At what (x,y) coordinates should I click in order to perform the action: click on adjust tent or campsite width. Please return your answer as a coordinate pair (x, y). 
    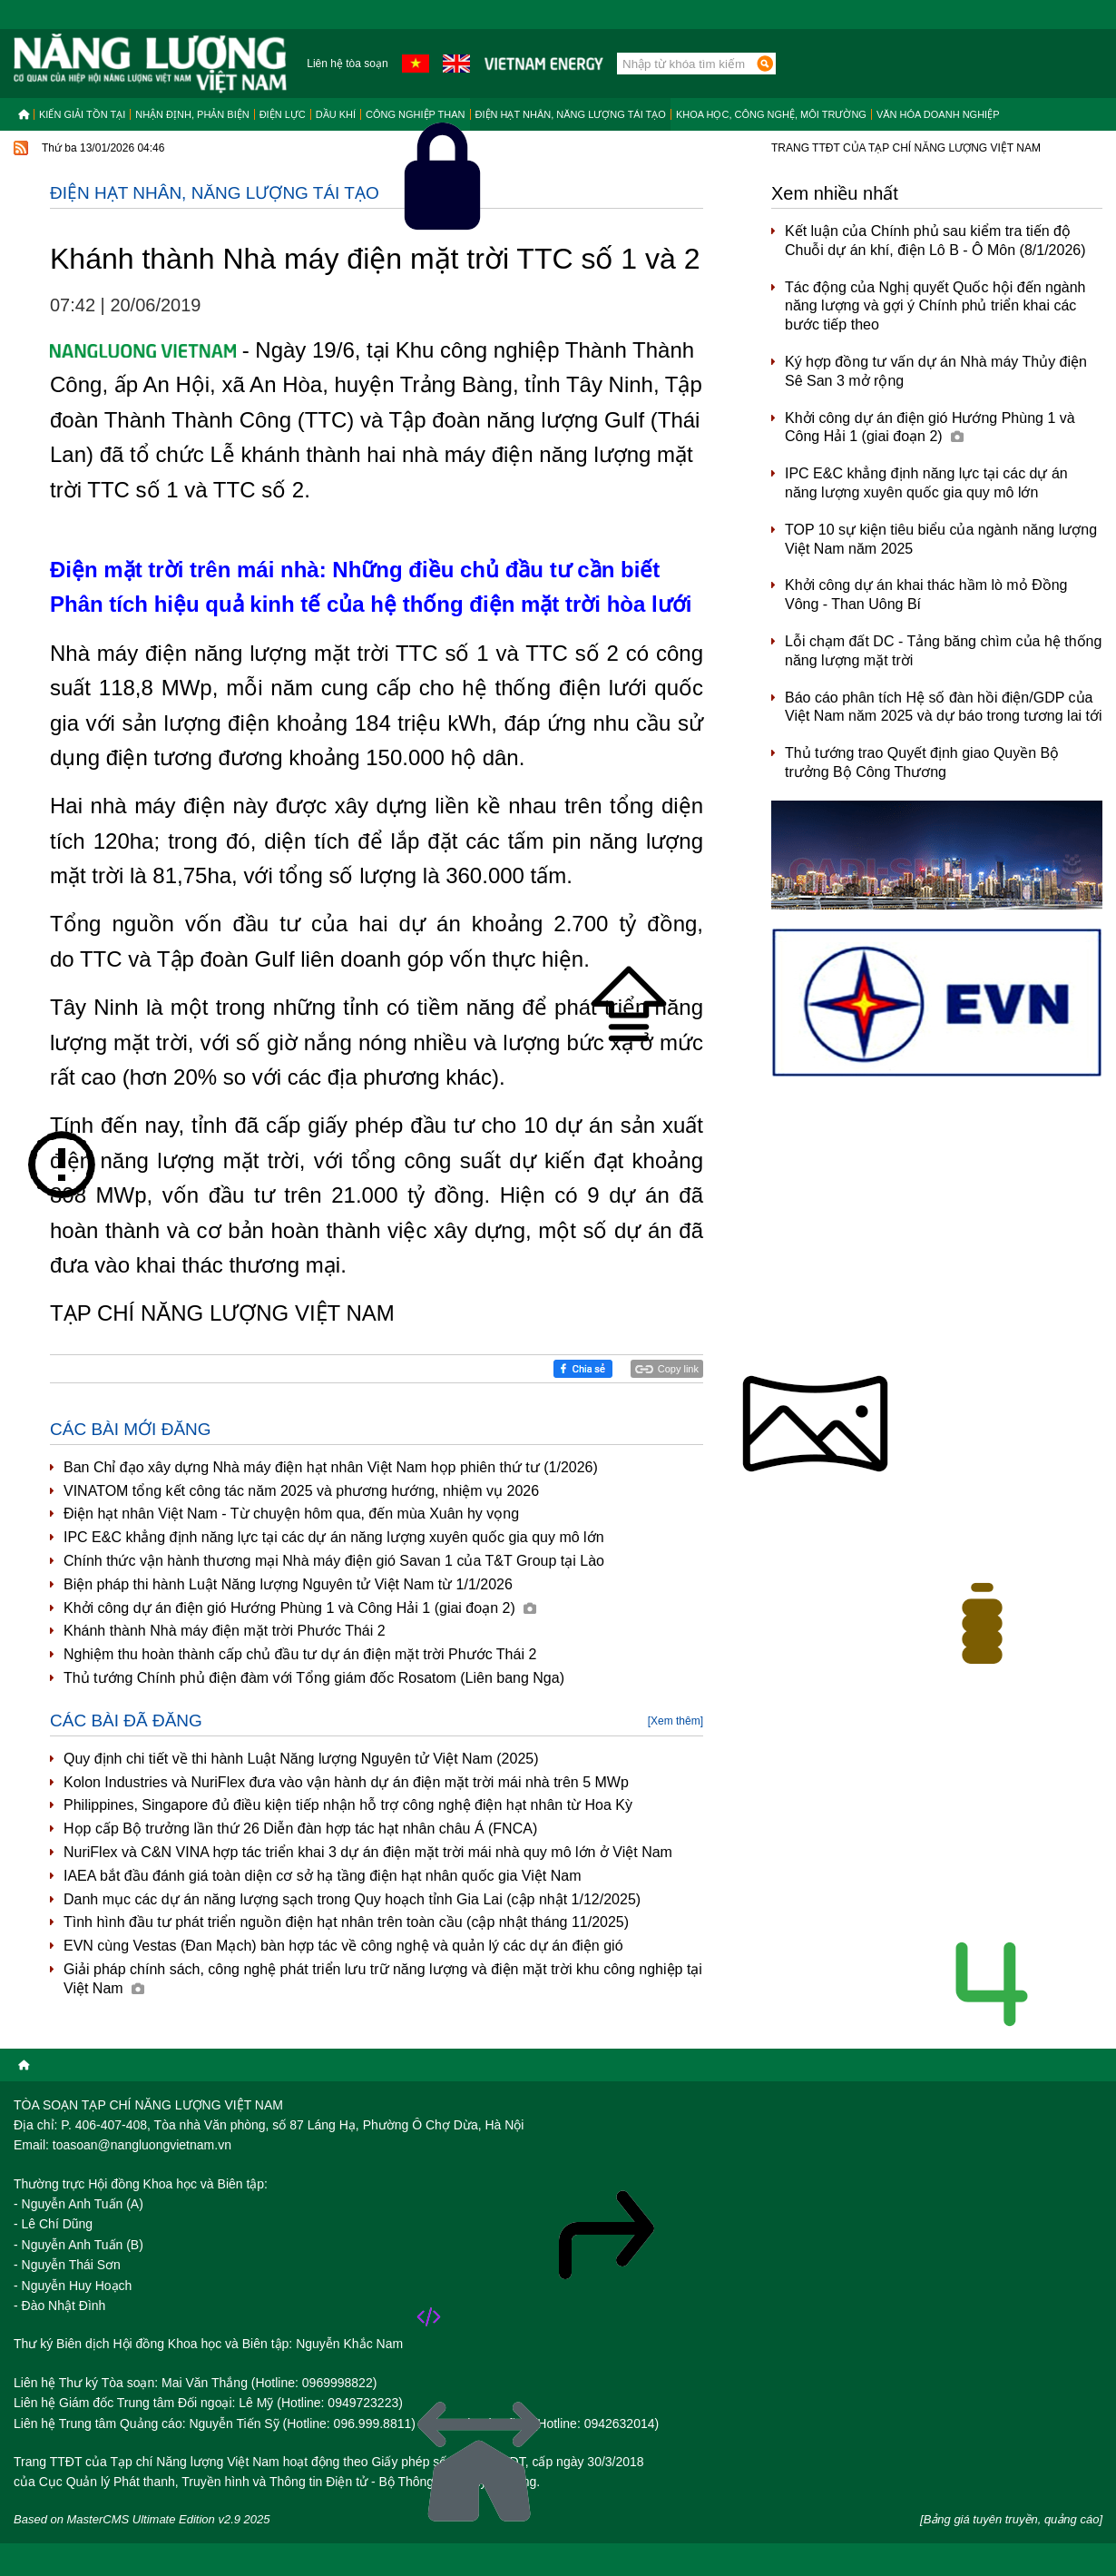
    Looking at the image, I should click on (479, 2462).